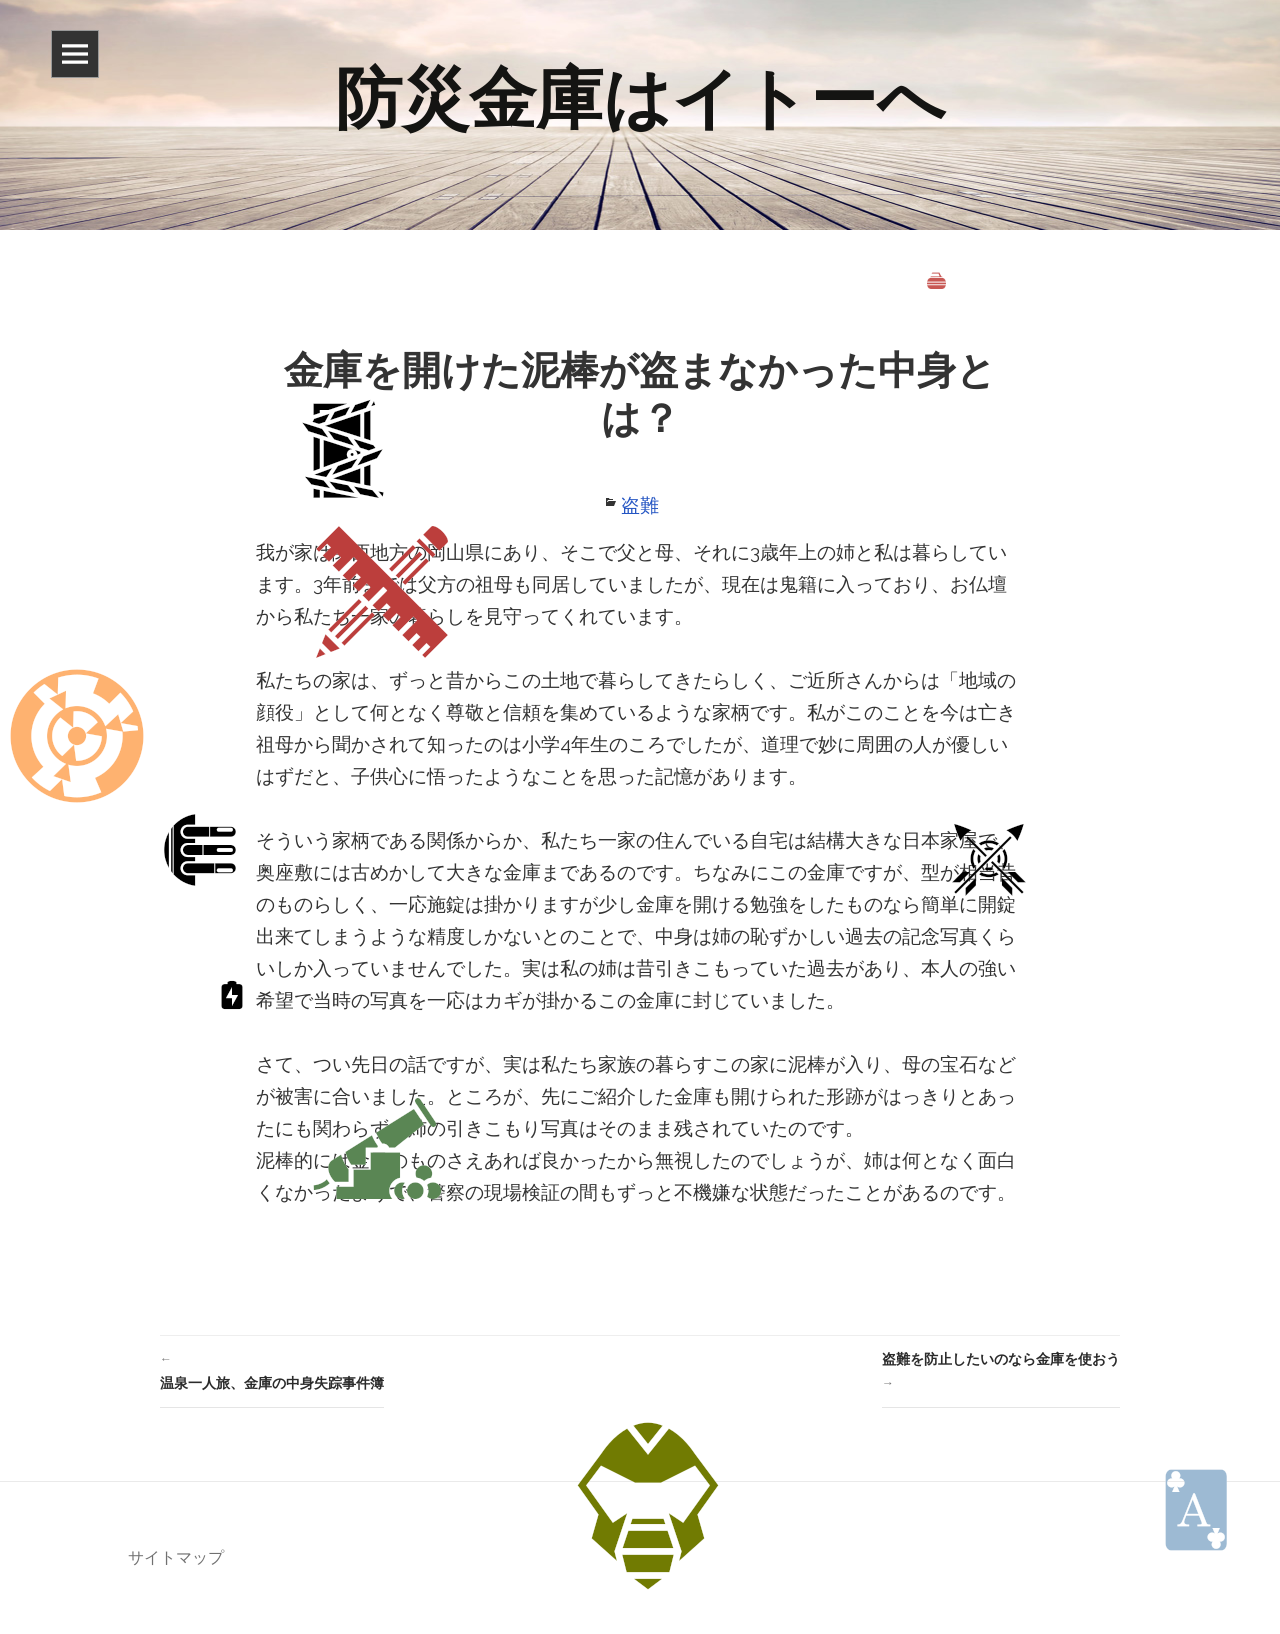 This screenshot has height=1634, width=1280. Describe the element at coordinates (377, 1148) in the screenshot. I see `fire cannon in pirate-themed game` at that location.